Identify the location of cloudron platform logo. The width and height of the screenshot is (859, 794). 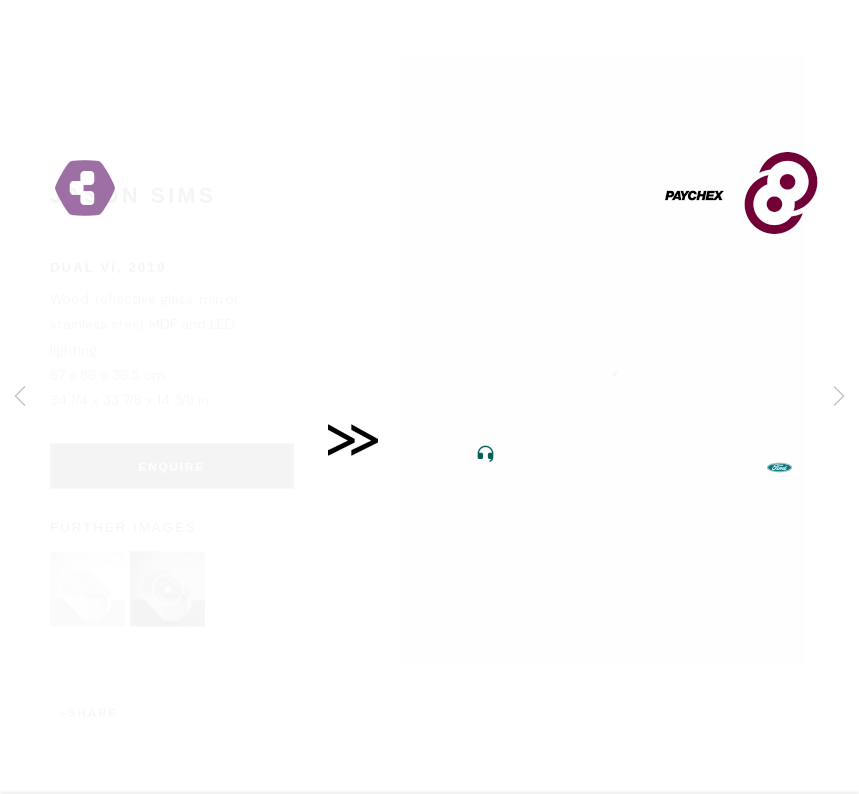
(85, 188).